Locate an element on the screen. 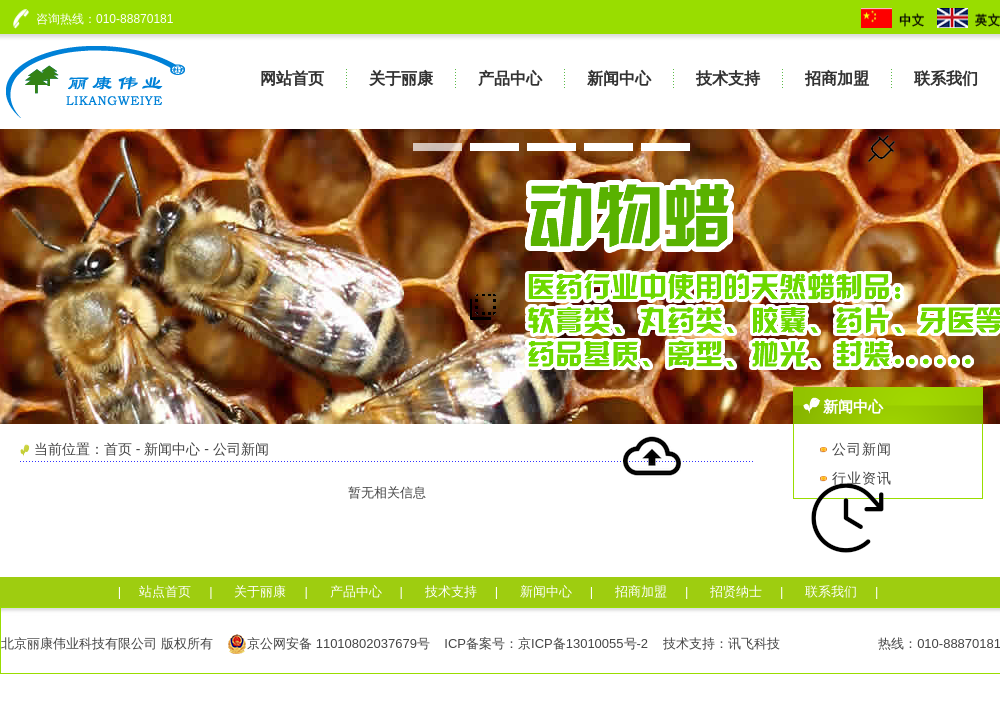 The image size is (1000, 720). send element to back layer is located at coordinates (483, 307).